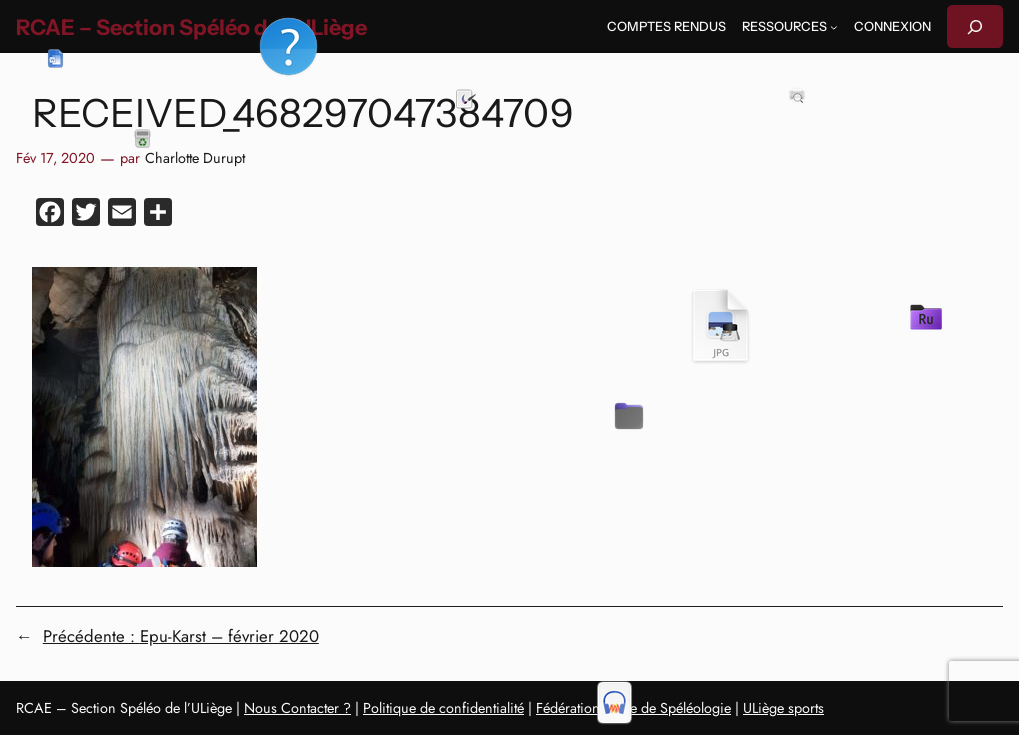 The width and height of the screenshot is (1019, 735). What do you see at coordinates (797, 95) in the screenshot?
I see `preview document before printing` at bounding box center [797, 95].